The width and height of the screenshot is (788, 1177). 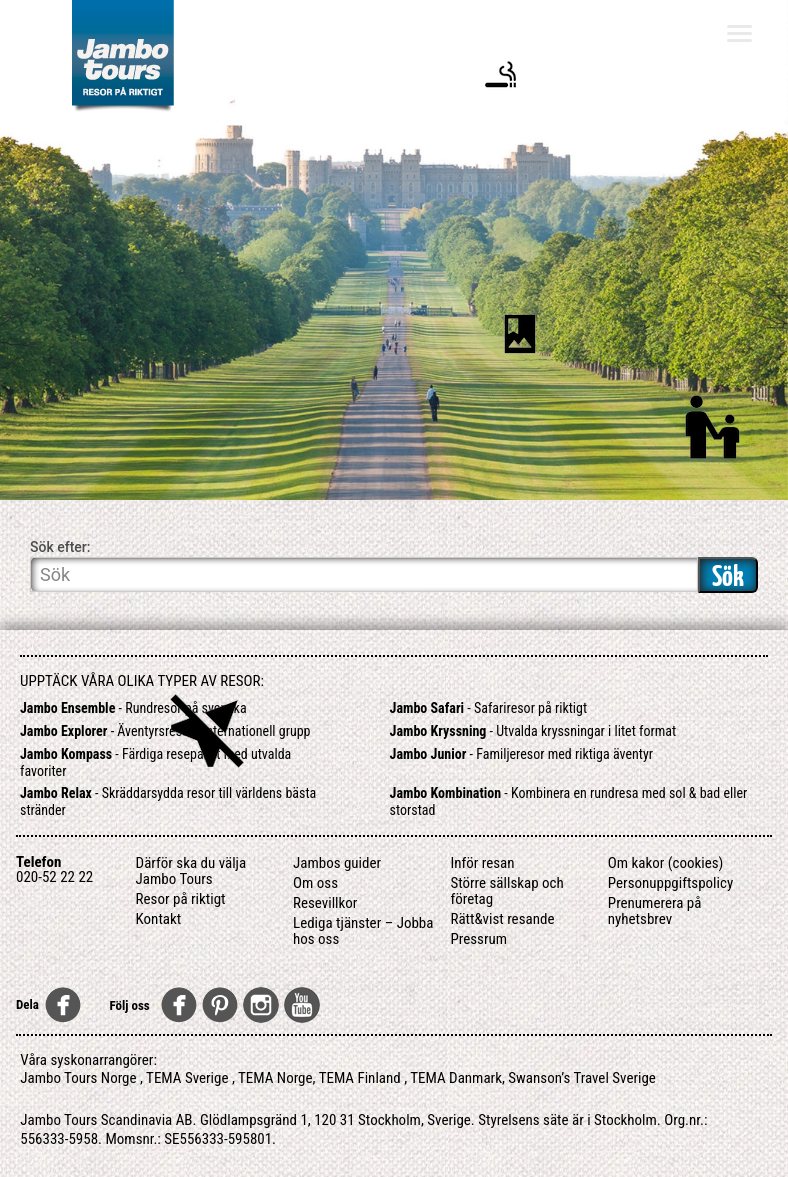 I want to click on view photo album, so click(x=520, y=334).